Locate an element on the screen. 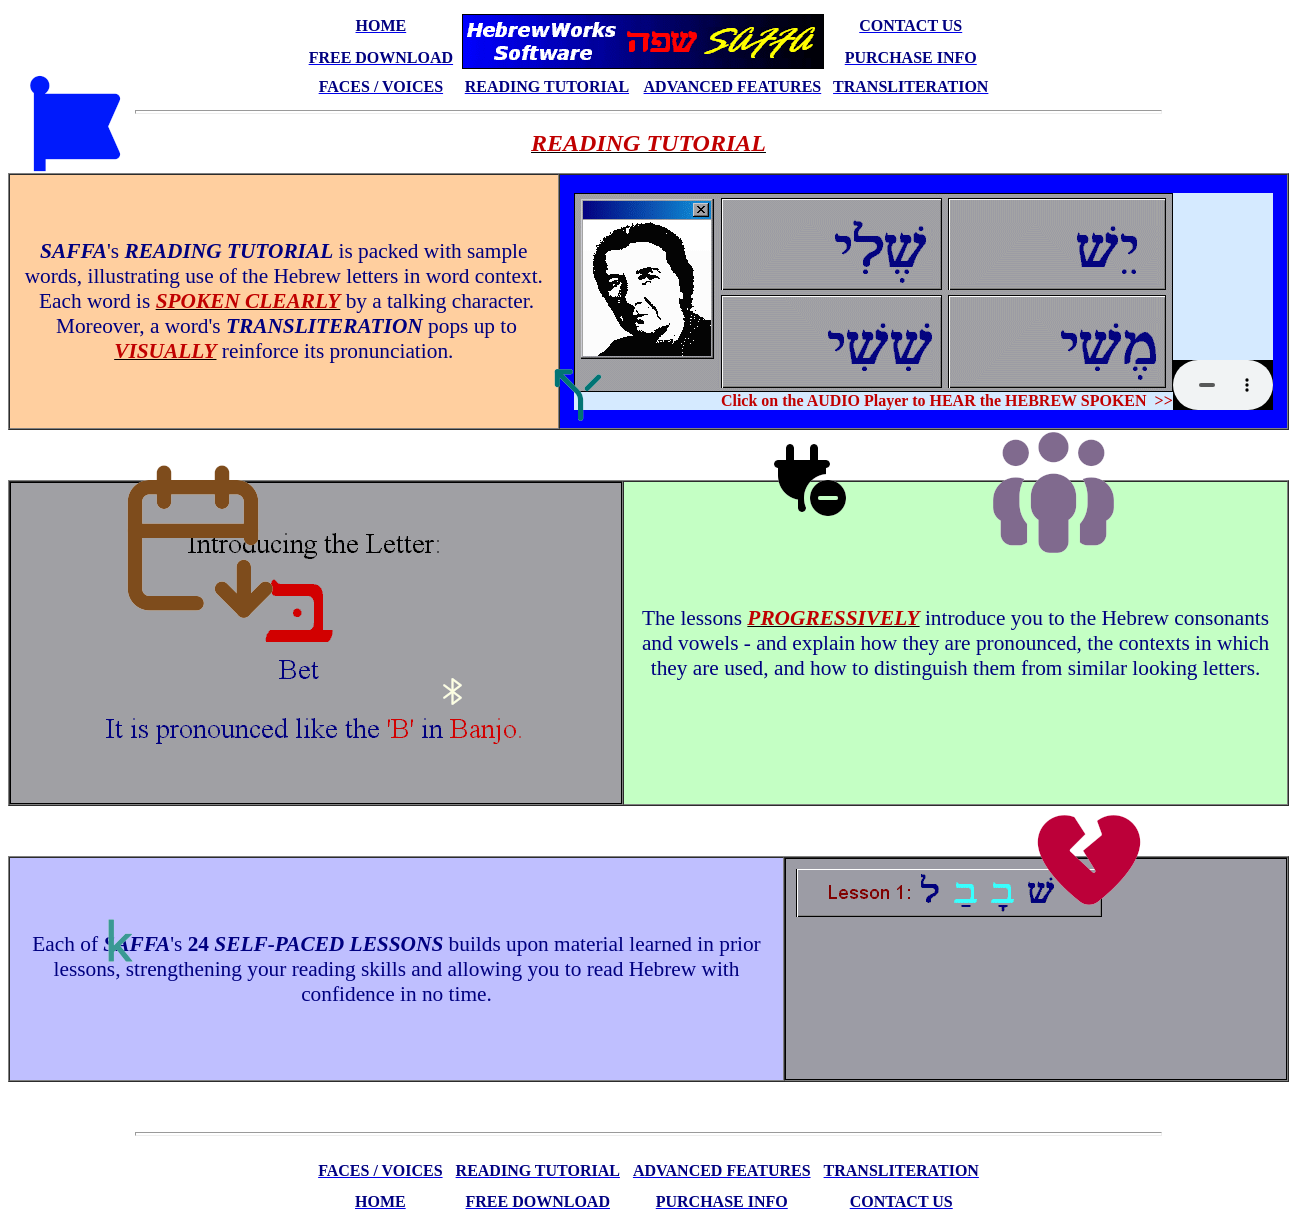 Image resolution: width=1297 pixels, height=1229 pixels. toggle bluetooth connectivity on or off is located at coordinates (452, 691).